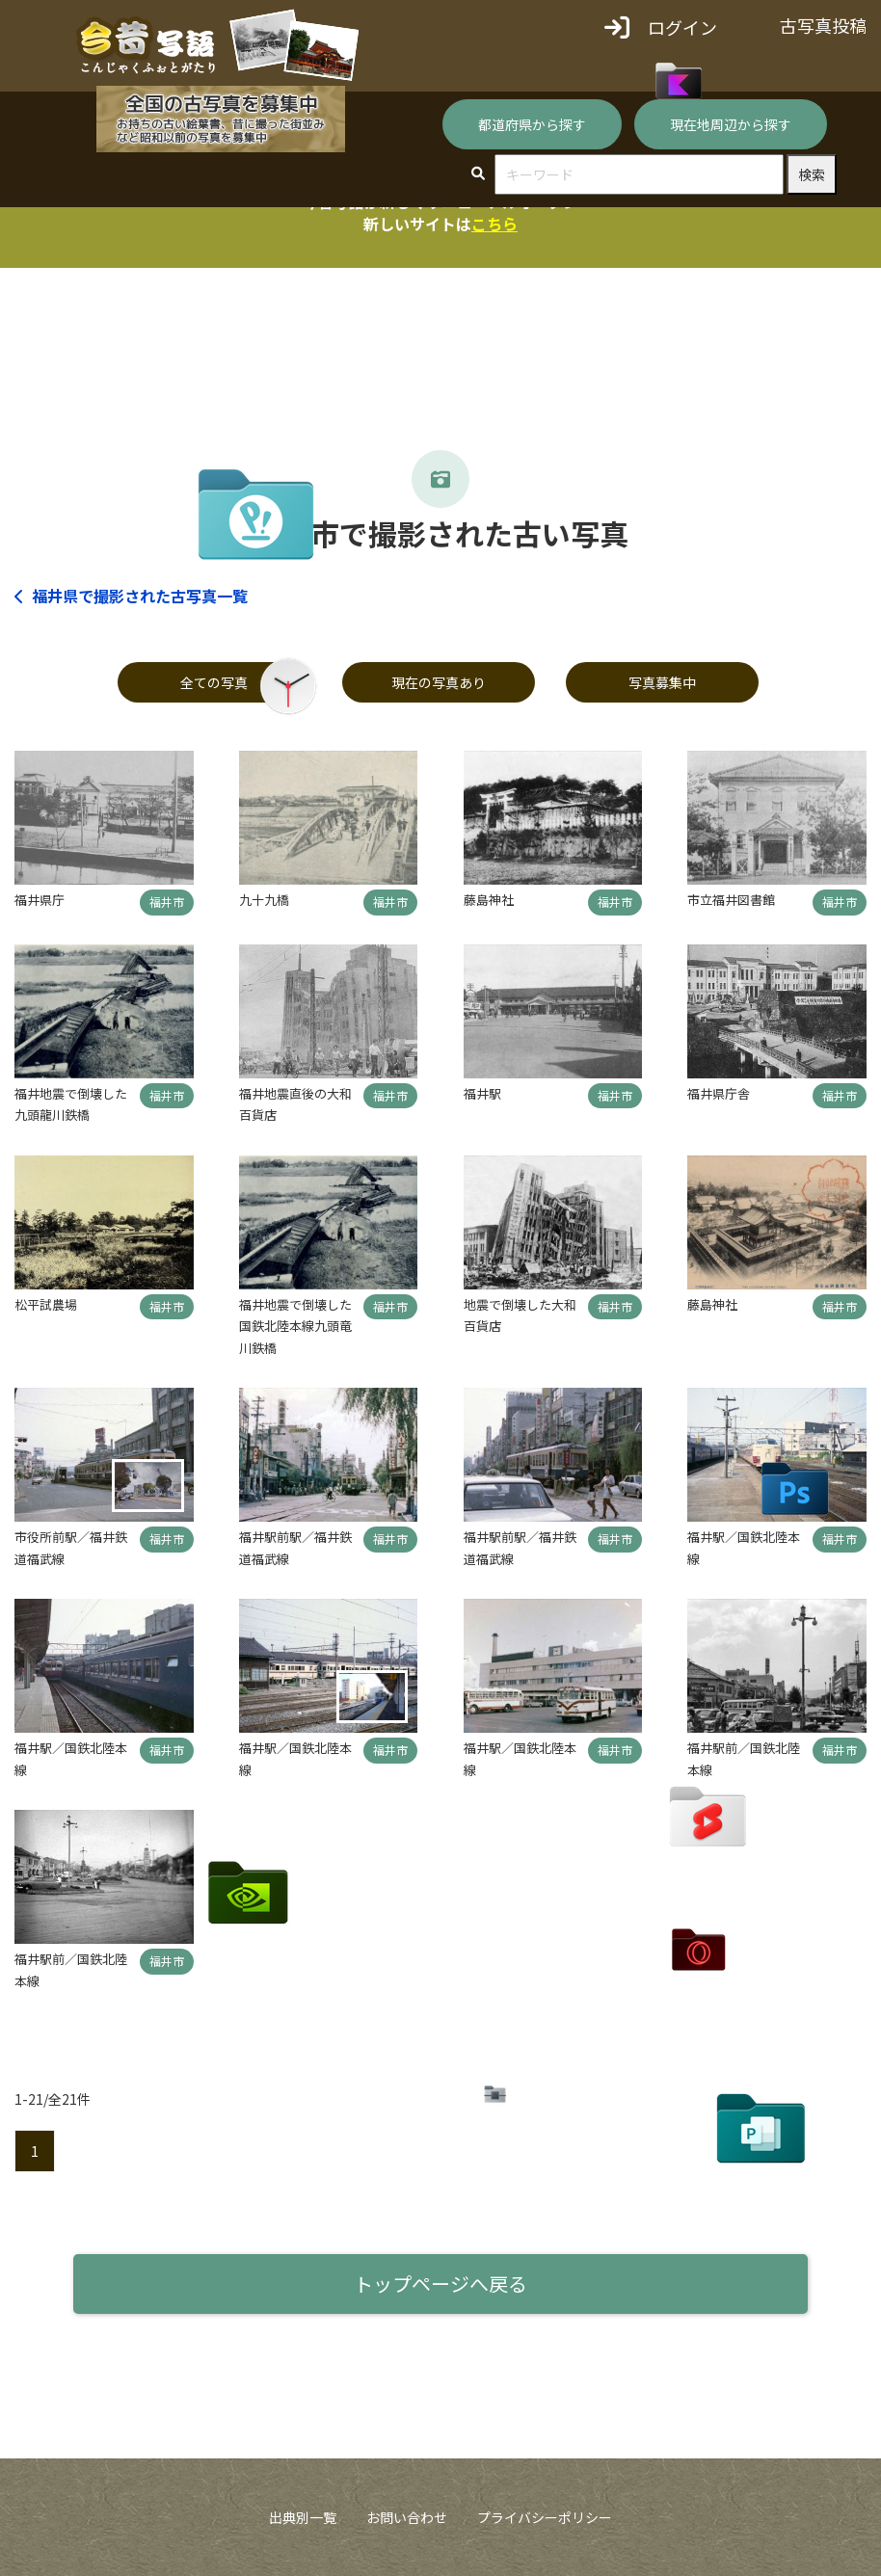 Image resolution: width=881 pixels, height=2576 pixels. I want to click on open folder containing microsoft publisher files, so click(761, 2131).